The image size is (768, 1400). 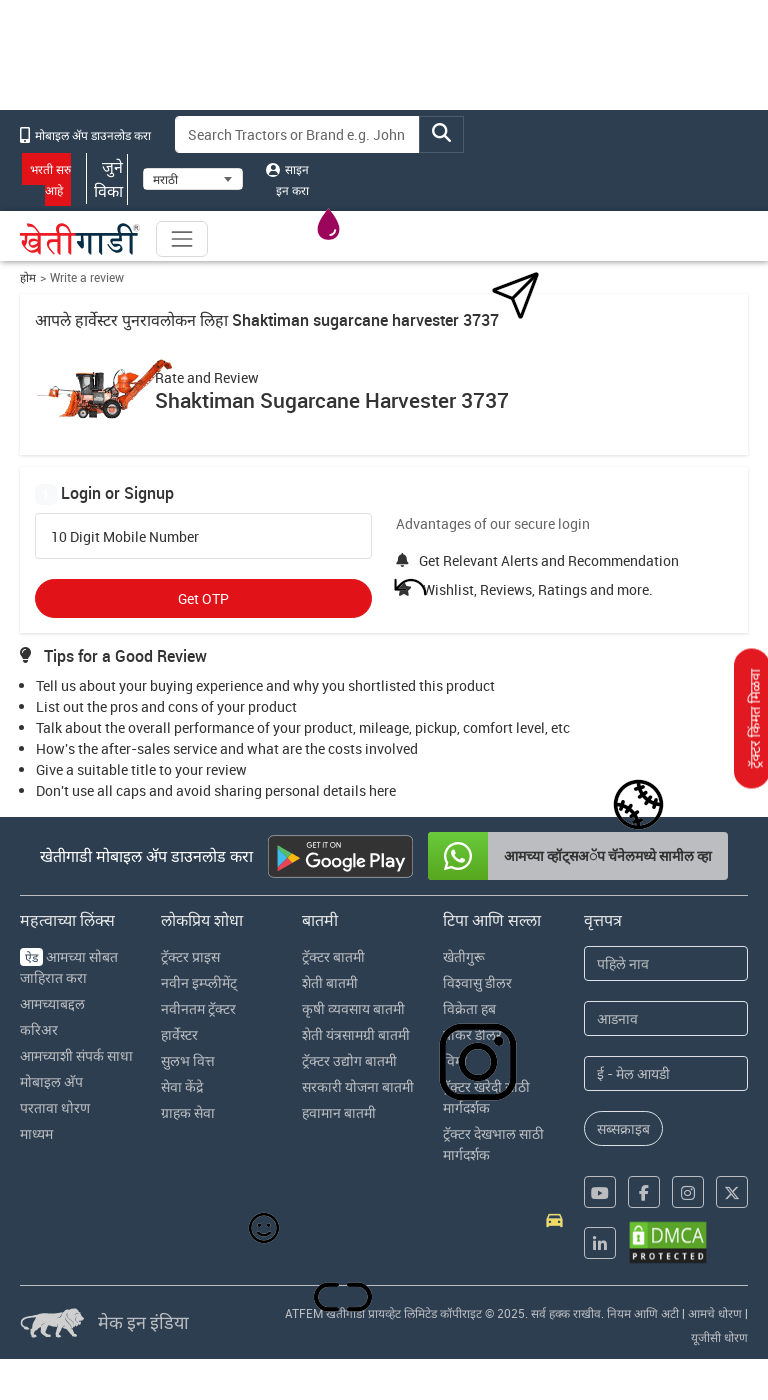 What do you see at coordinates (328, 224) in the screenshot?
I see `indicates water usage or hydration tracking` at bounding box center [328, 224].